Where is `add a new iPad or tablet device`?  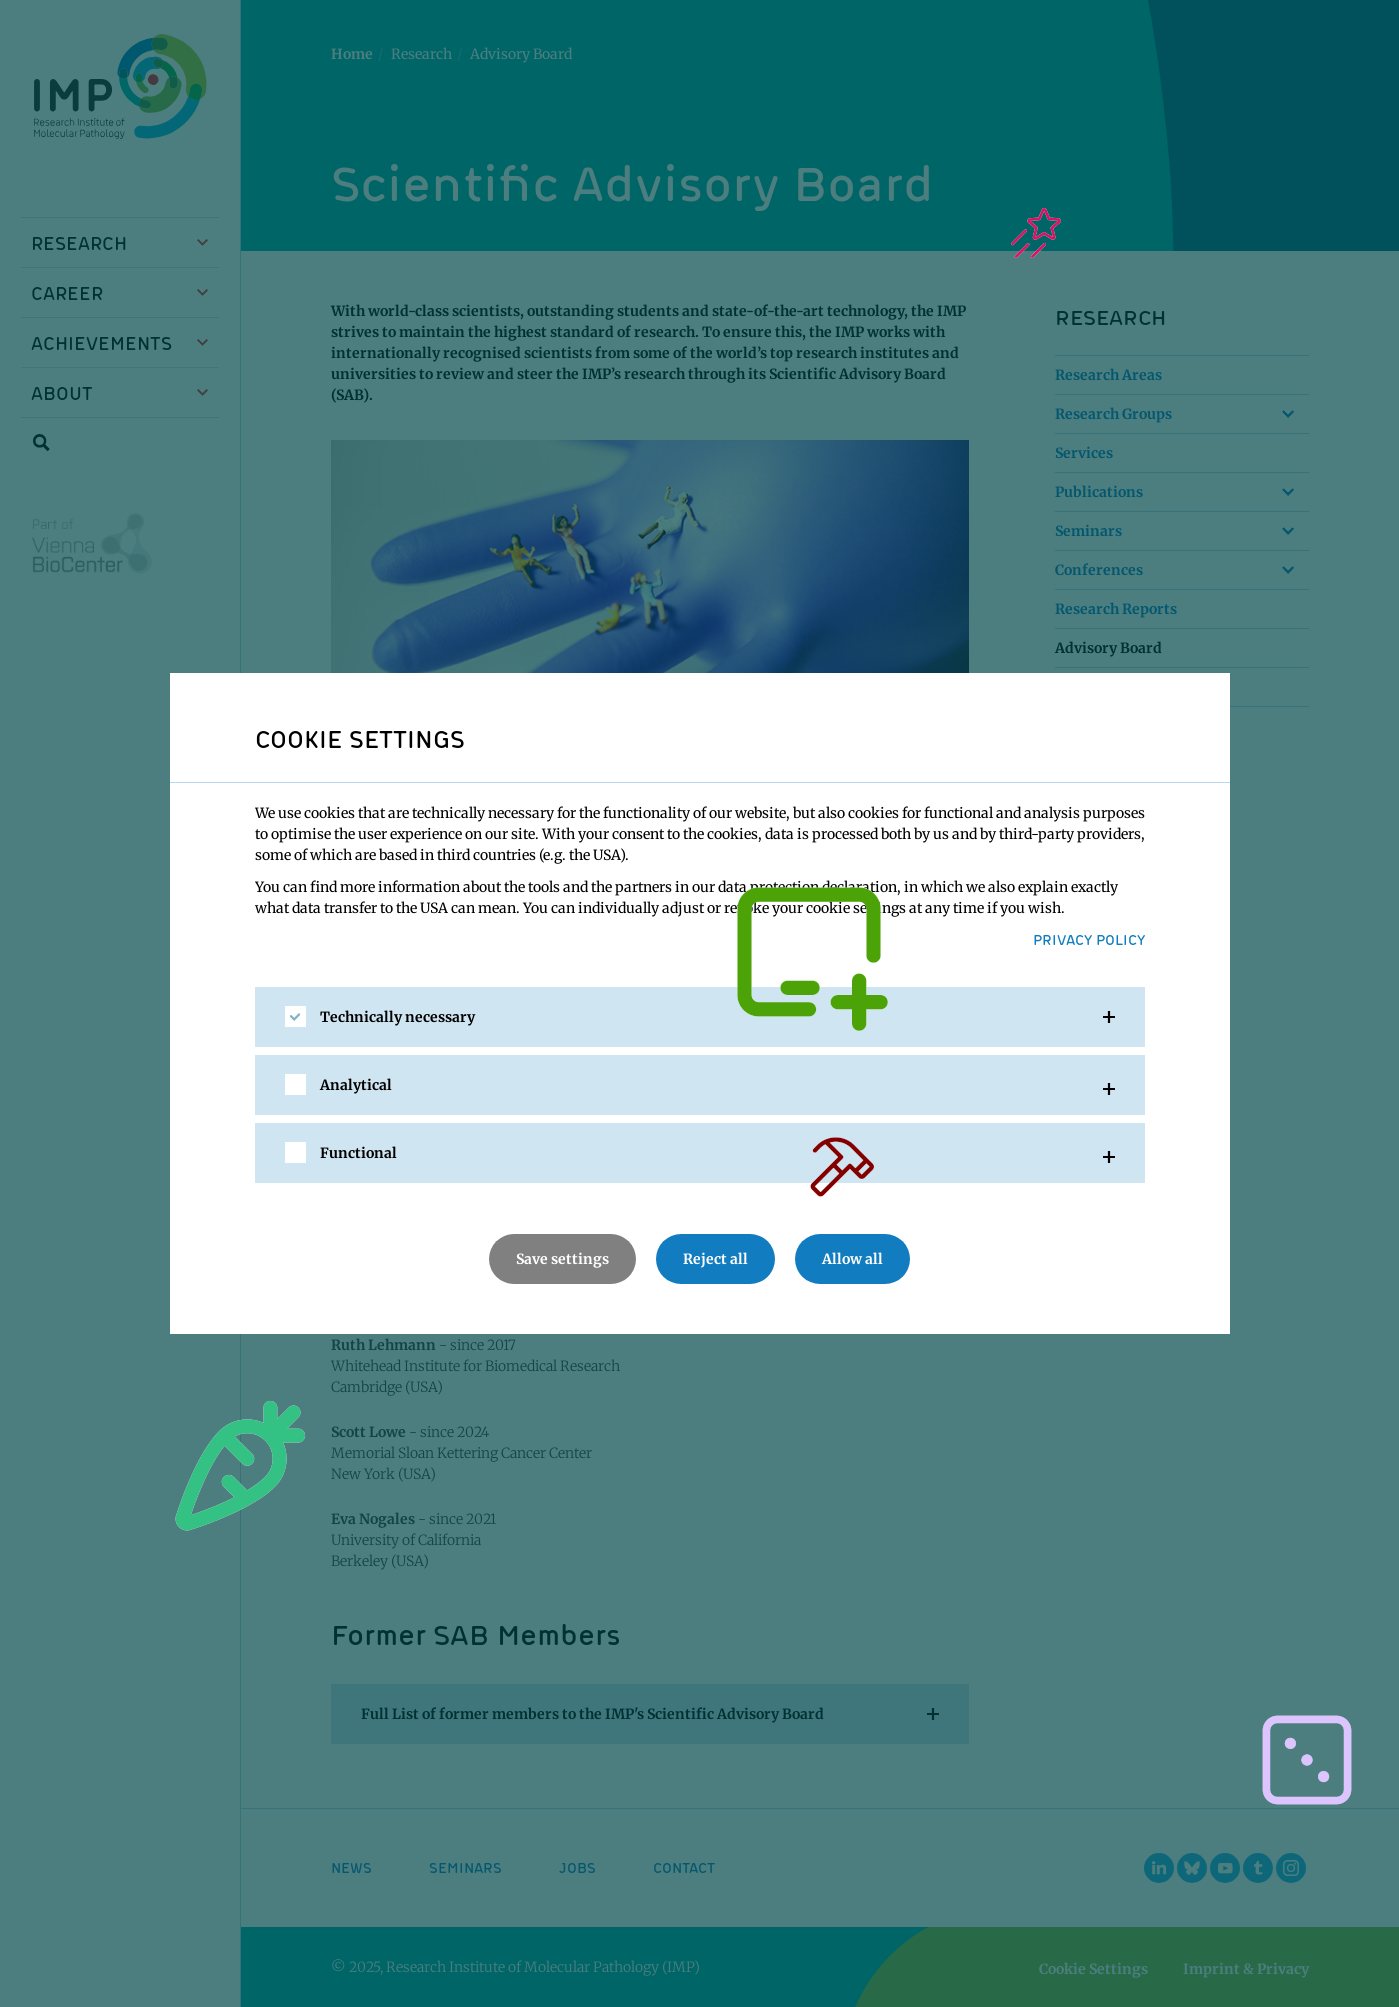 add a new iPad or tablet device is located at coordinates (809, 952).